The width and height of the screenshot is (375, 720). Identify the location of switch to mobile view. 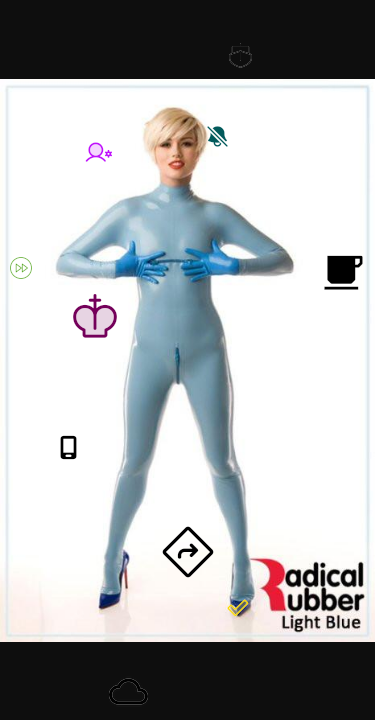
(68, 447).